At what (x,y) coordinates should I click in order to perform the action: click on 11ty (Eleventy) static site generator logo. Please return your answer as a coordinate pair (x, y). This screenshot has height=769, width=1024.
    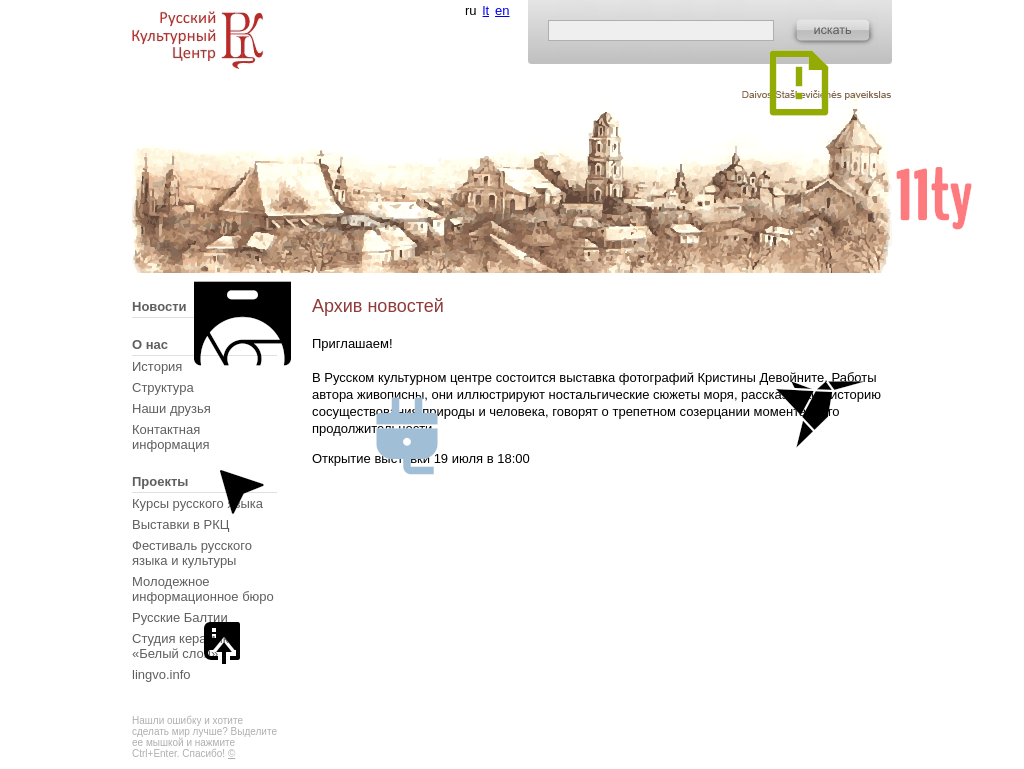
    Looking at the image, I should click on (934, 194).